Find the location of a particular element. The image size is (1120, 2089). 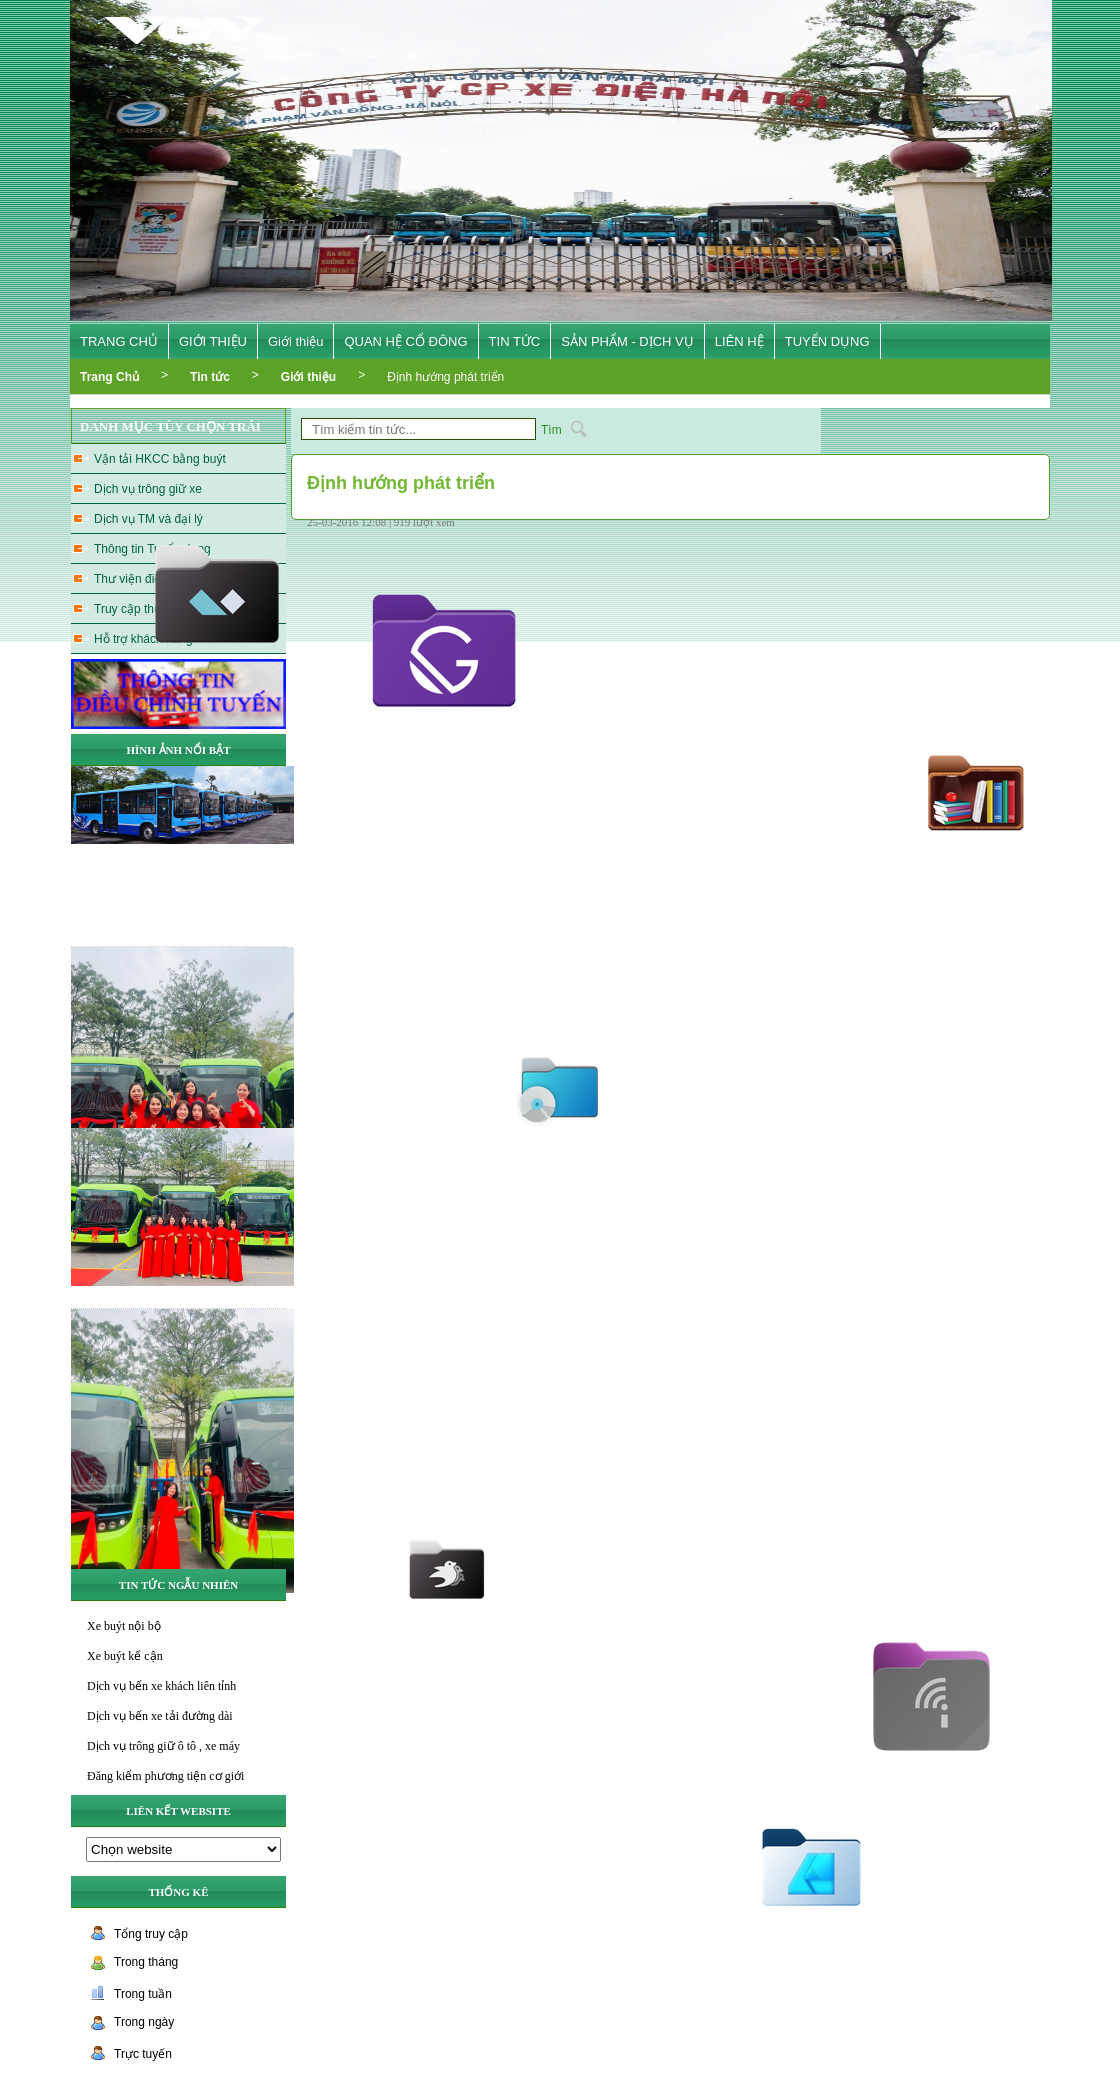

folder containing Gatsby project files is located at coordinates (443, 654).